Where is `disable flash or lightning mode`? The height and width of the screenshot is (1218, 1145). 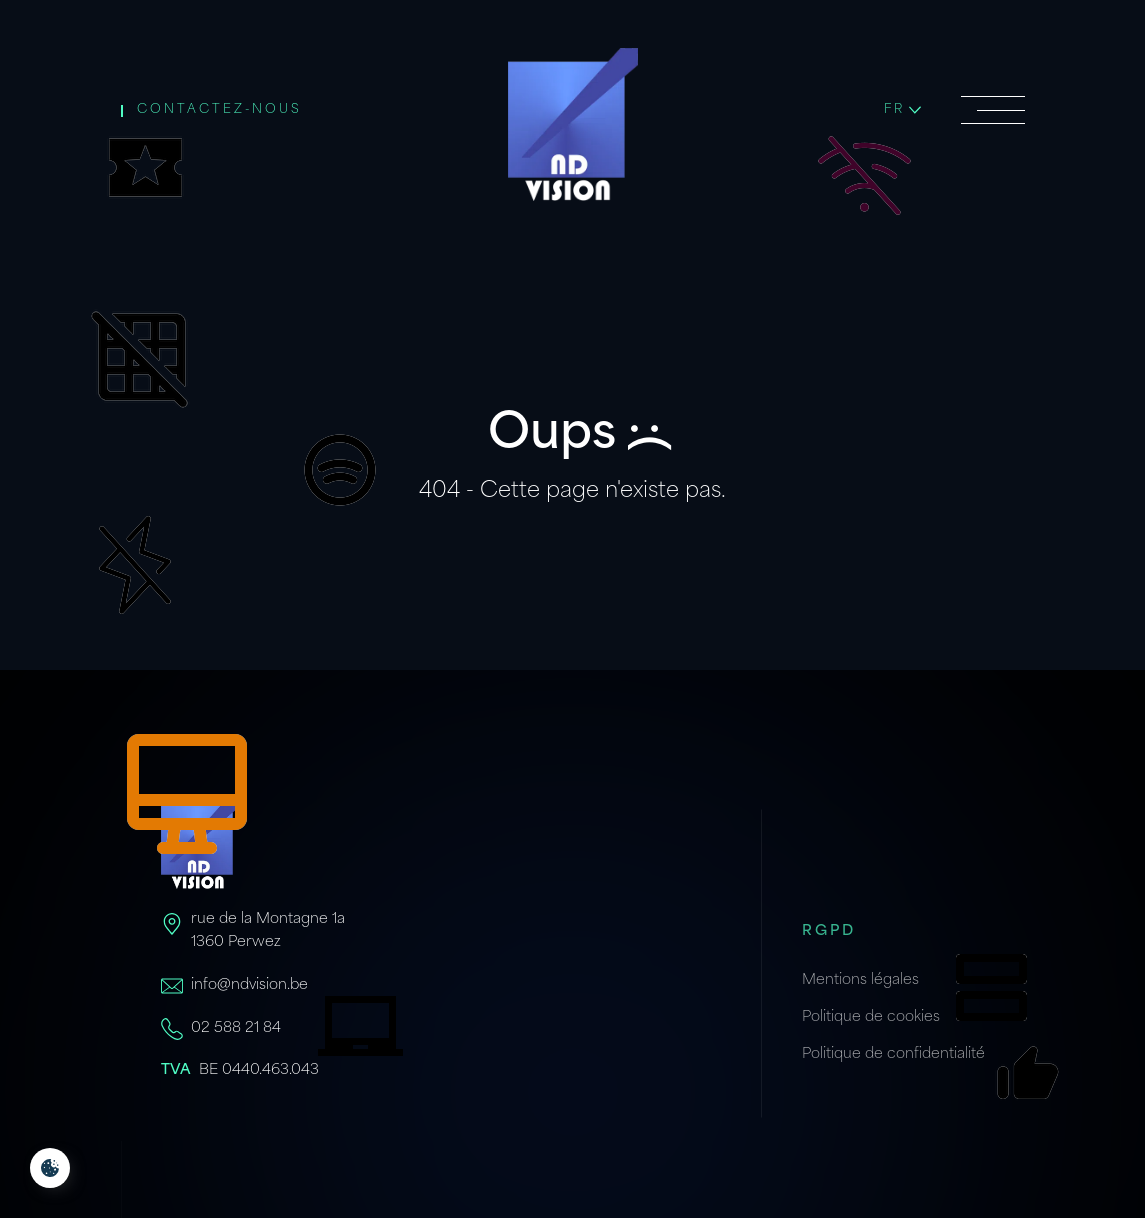 disable flash or lightning mode is located at coordinates (135, 565).